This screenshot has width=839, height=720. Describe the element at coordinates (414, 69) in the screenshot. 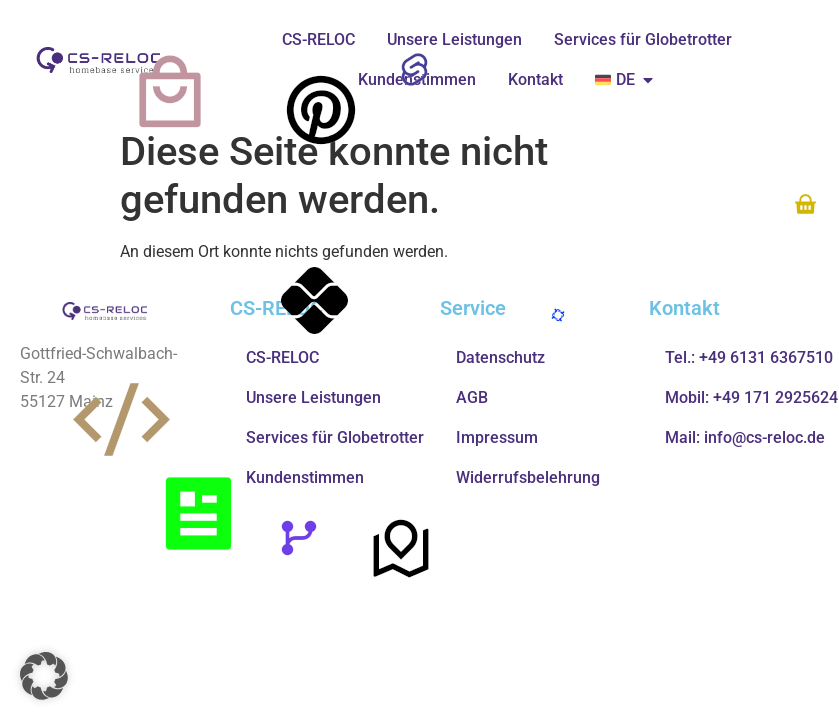

I see `svelte framework logo` at that location.